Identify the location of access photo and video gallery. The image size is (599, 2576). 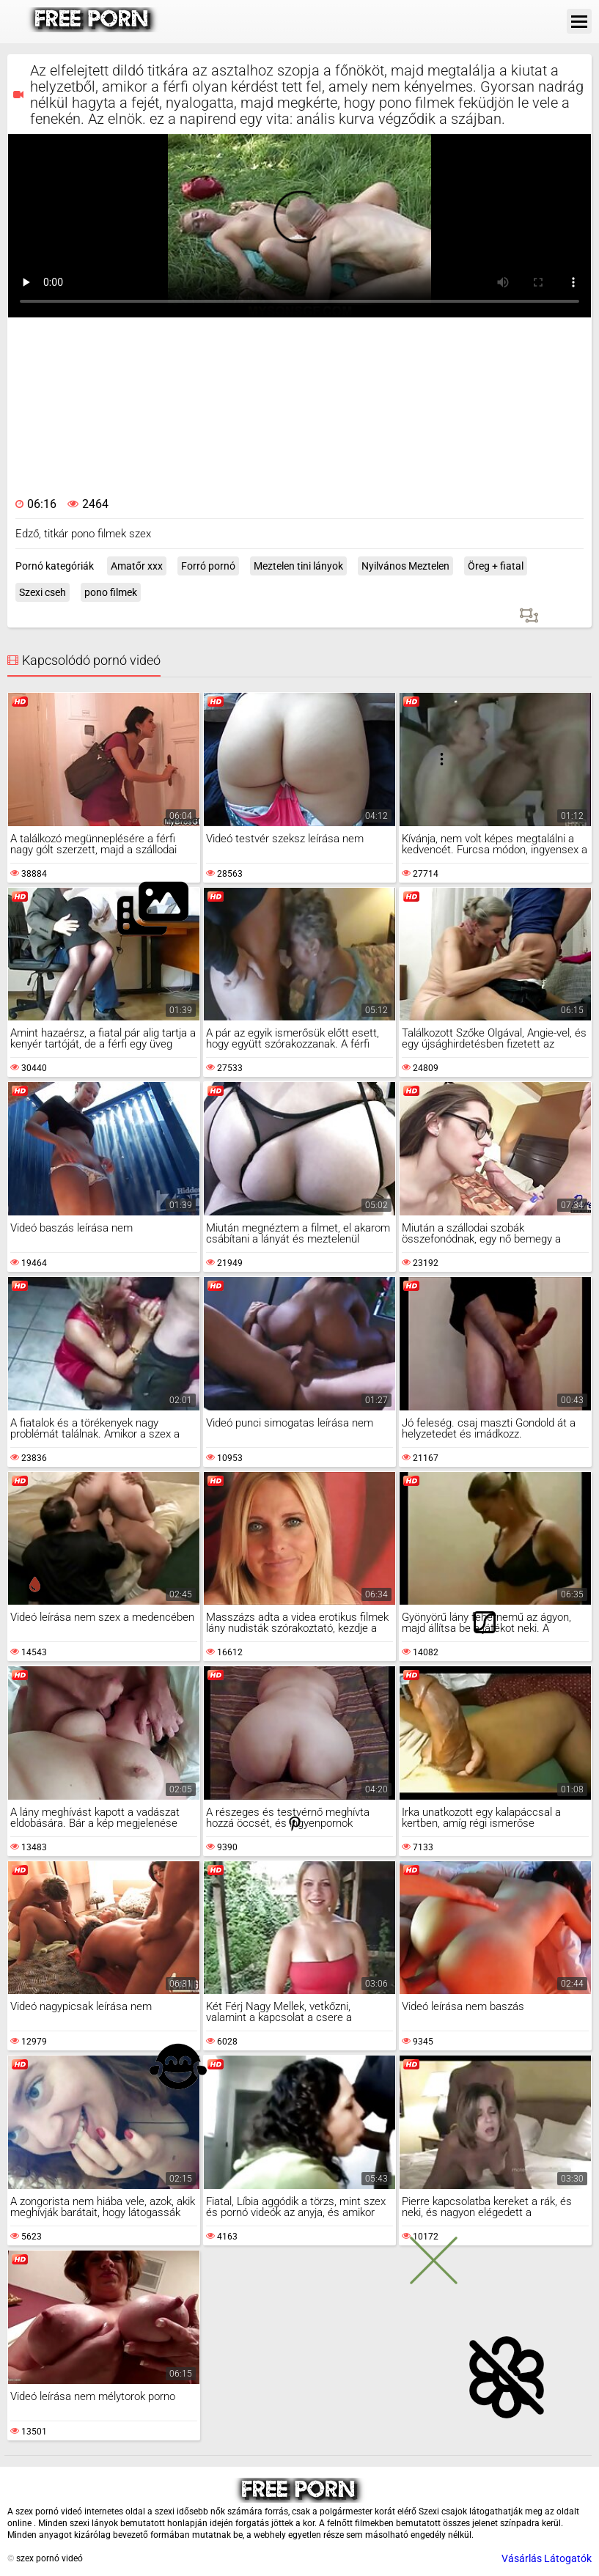
(152, 910).